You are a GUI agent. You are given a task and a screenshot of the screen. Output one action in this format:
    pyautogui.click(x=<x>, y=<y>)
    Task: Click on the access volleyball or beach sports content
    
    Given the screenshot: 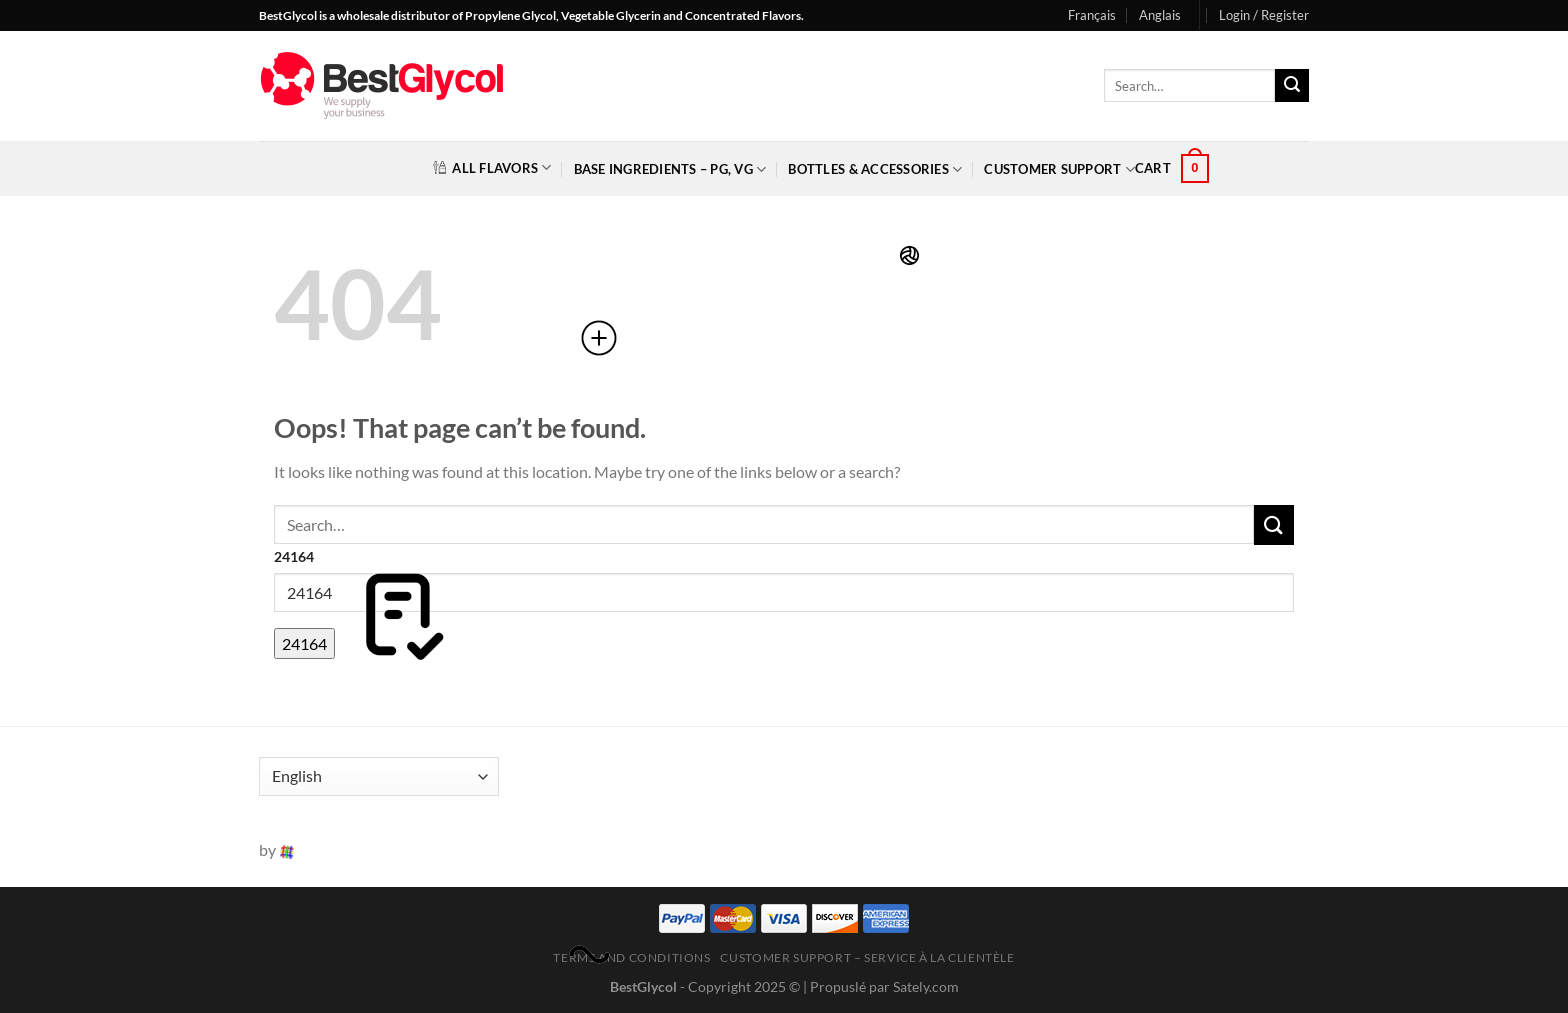 What is the action you would take?
    pyautogui.click(x=909, y=255)
    